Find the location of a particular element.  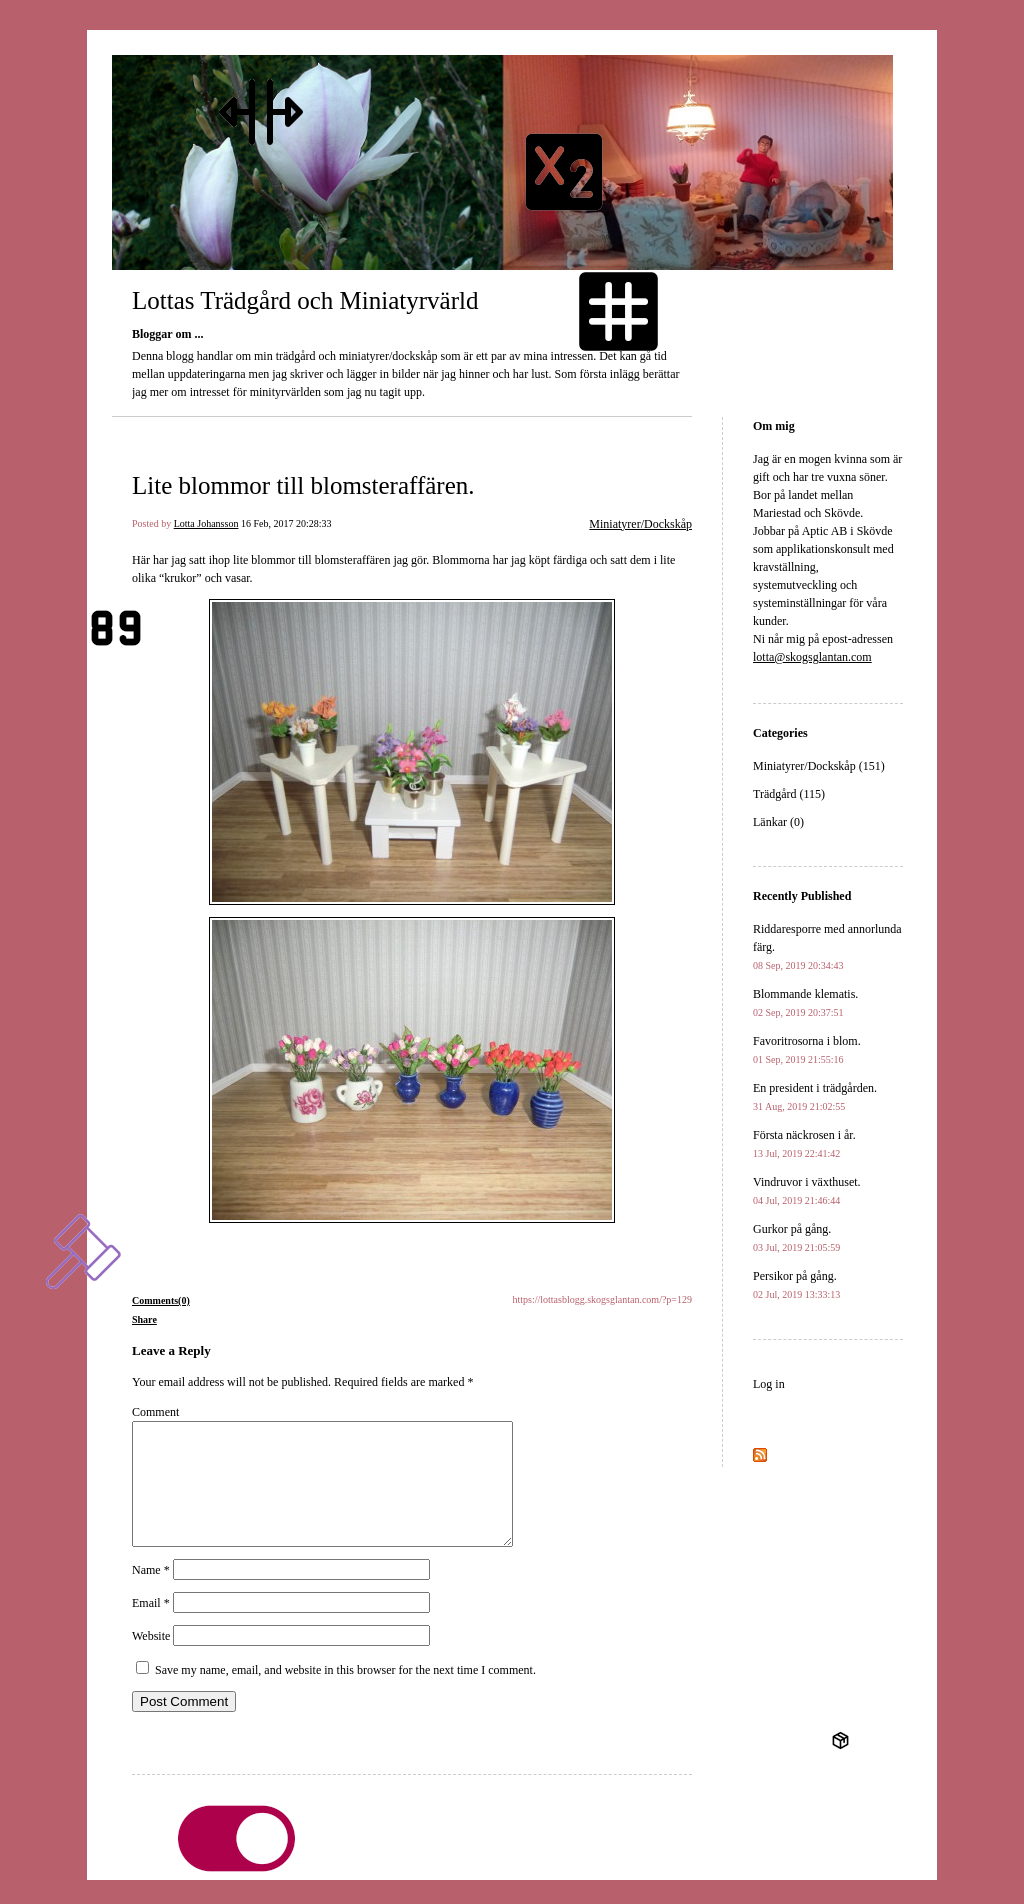

toggle a setting on or off is located at coordinates (236, 1838).